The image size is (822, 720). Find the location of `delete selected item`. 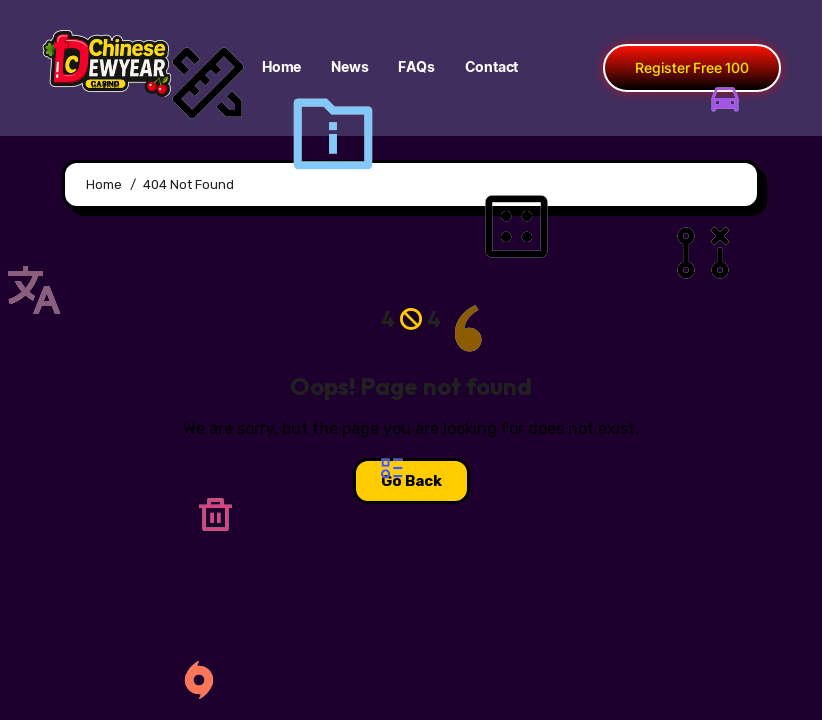

delete selected item is located at coordinates (215, 514).